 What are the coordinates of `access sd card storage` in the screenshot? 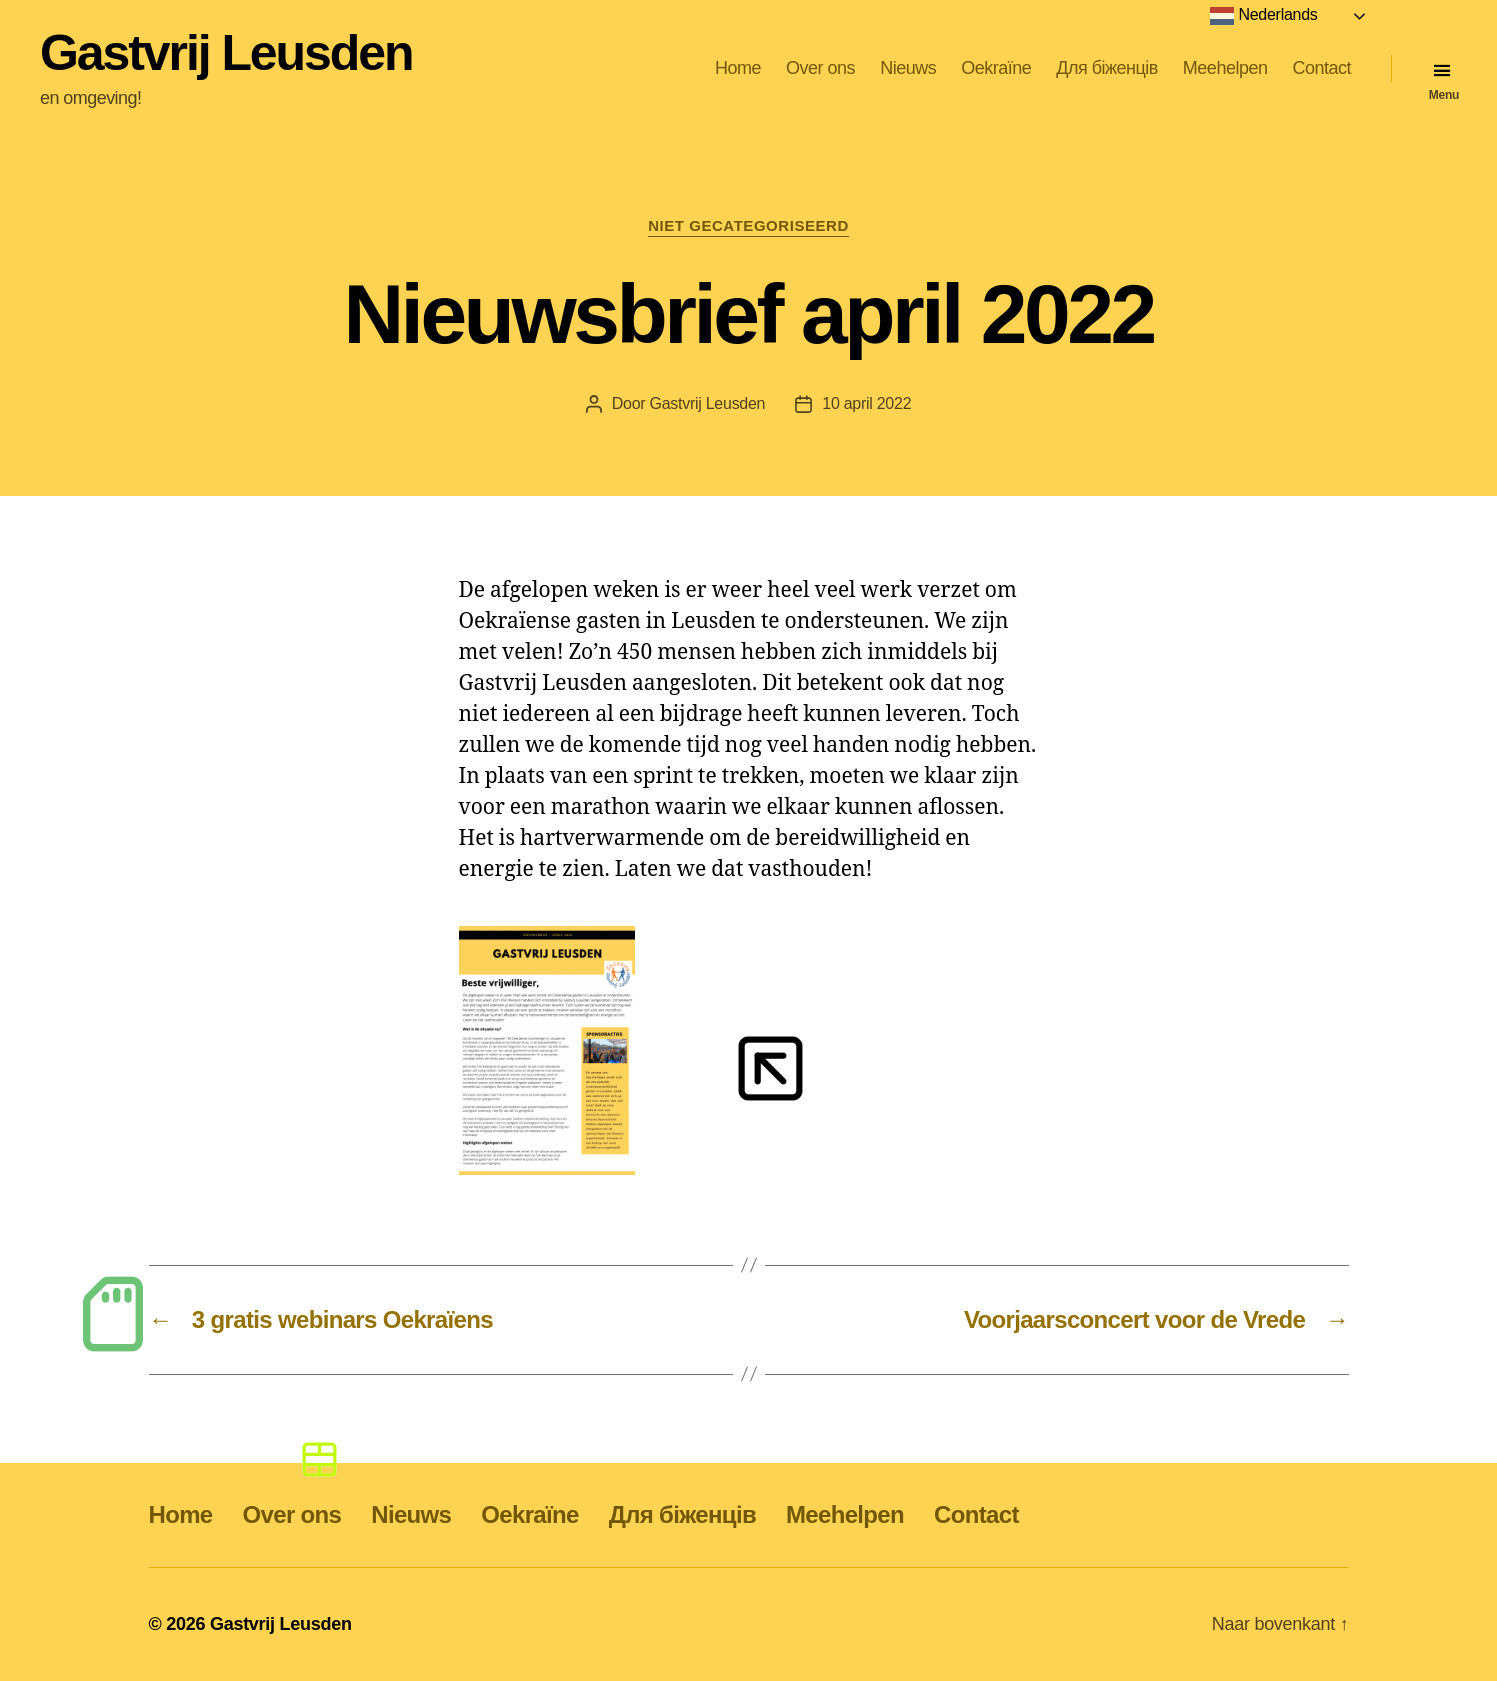 It's located at (113, 1314).